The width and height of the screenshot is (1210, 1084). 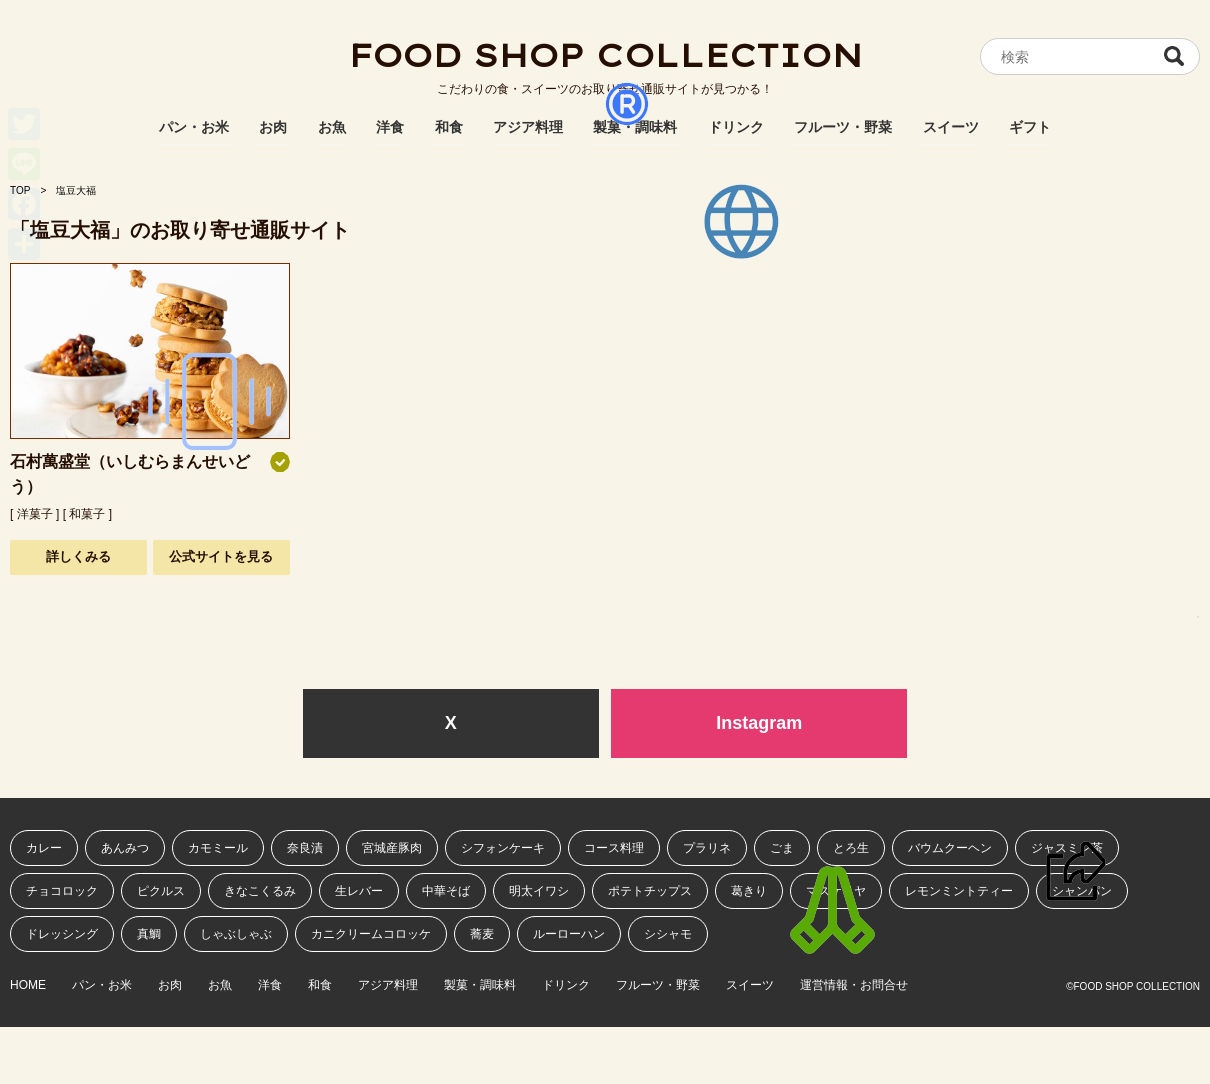 What do you see at coordinates (1076, 871) in the screenshot?
I see `share this file or content` at bounding box center [1076, 871].